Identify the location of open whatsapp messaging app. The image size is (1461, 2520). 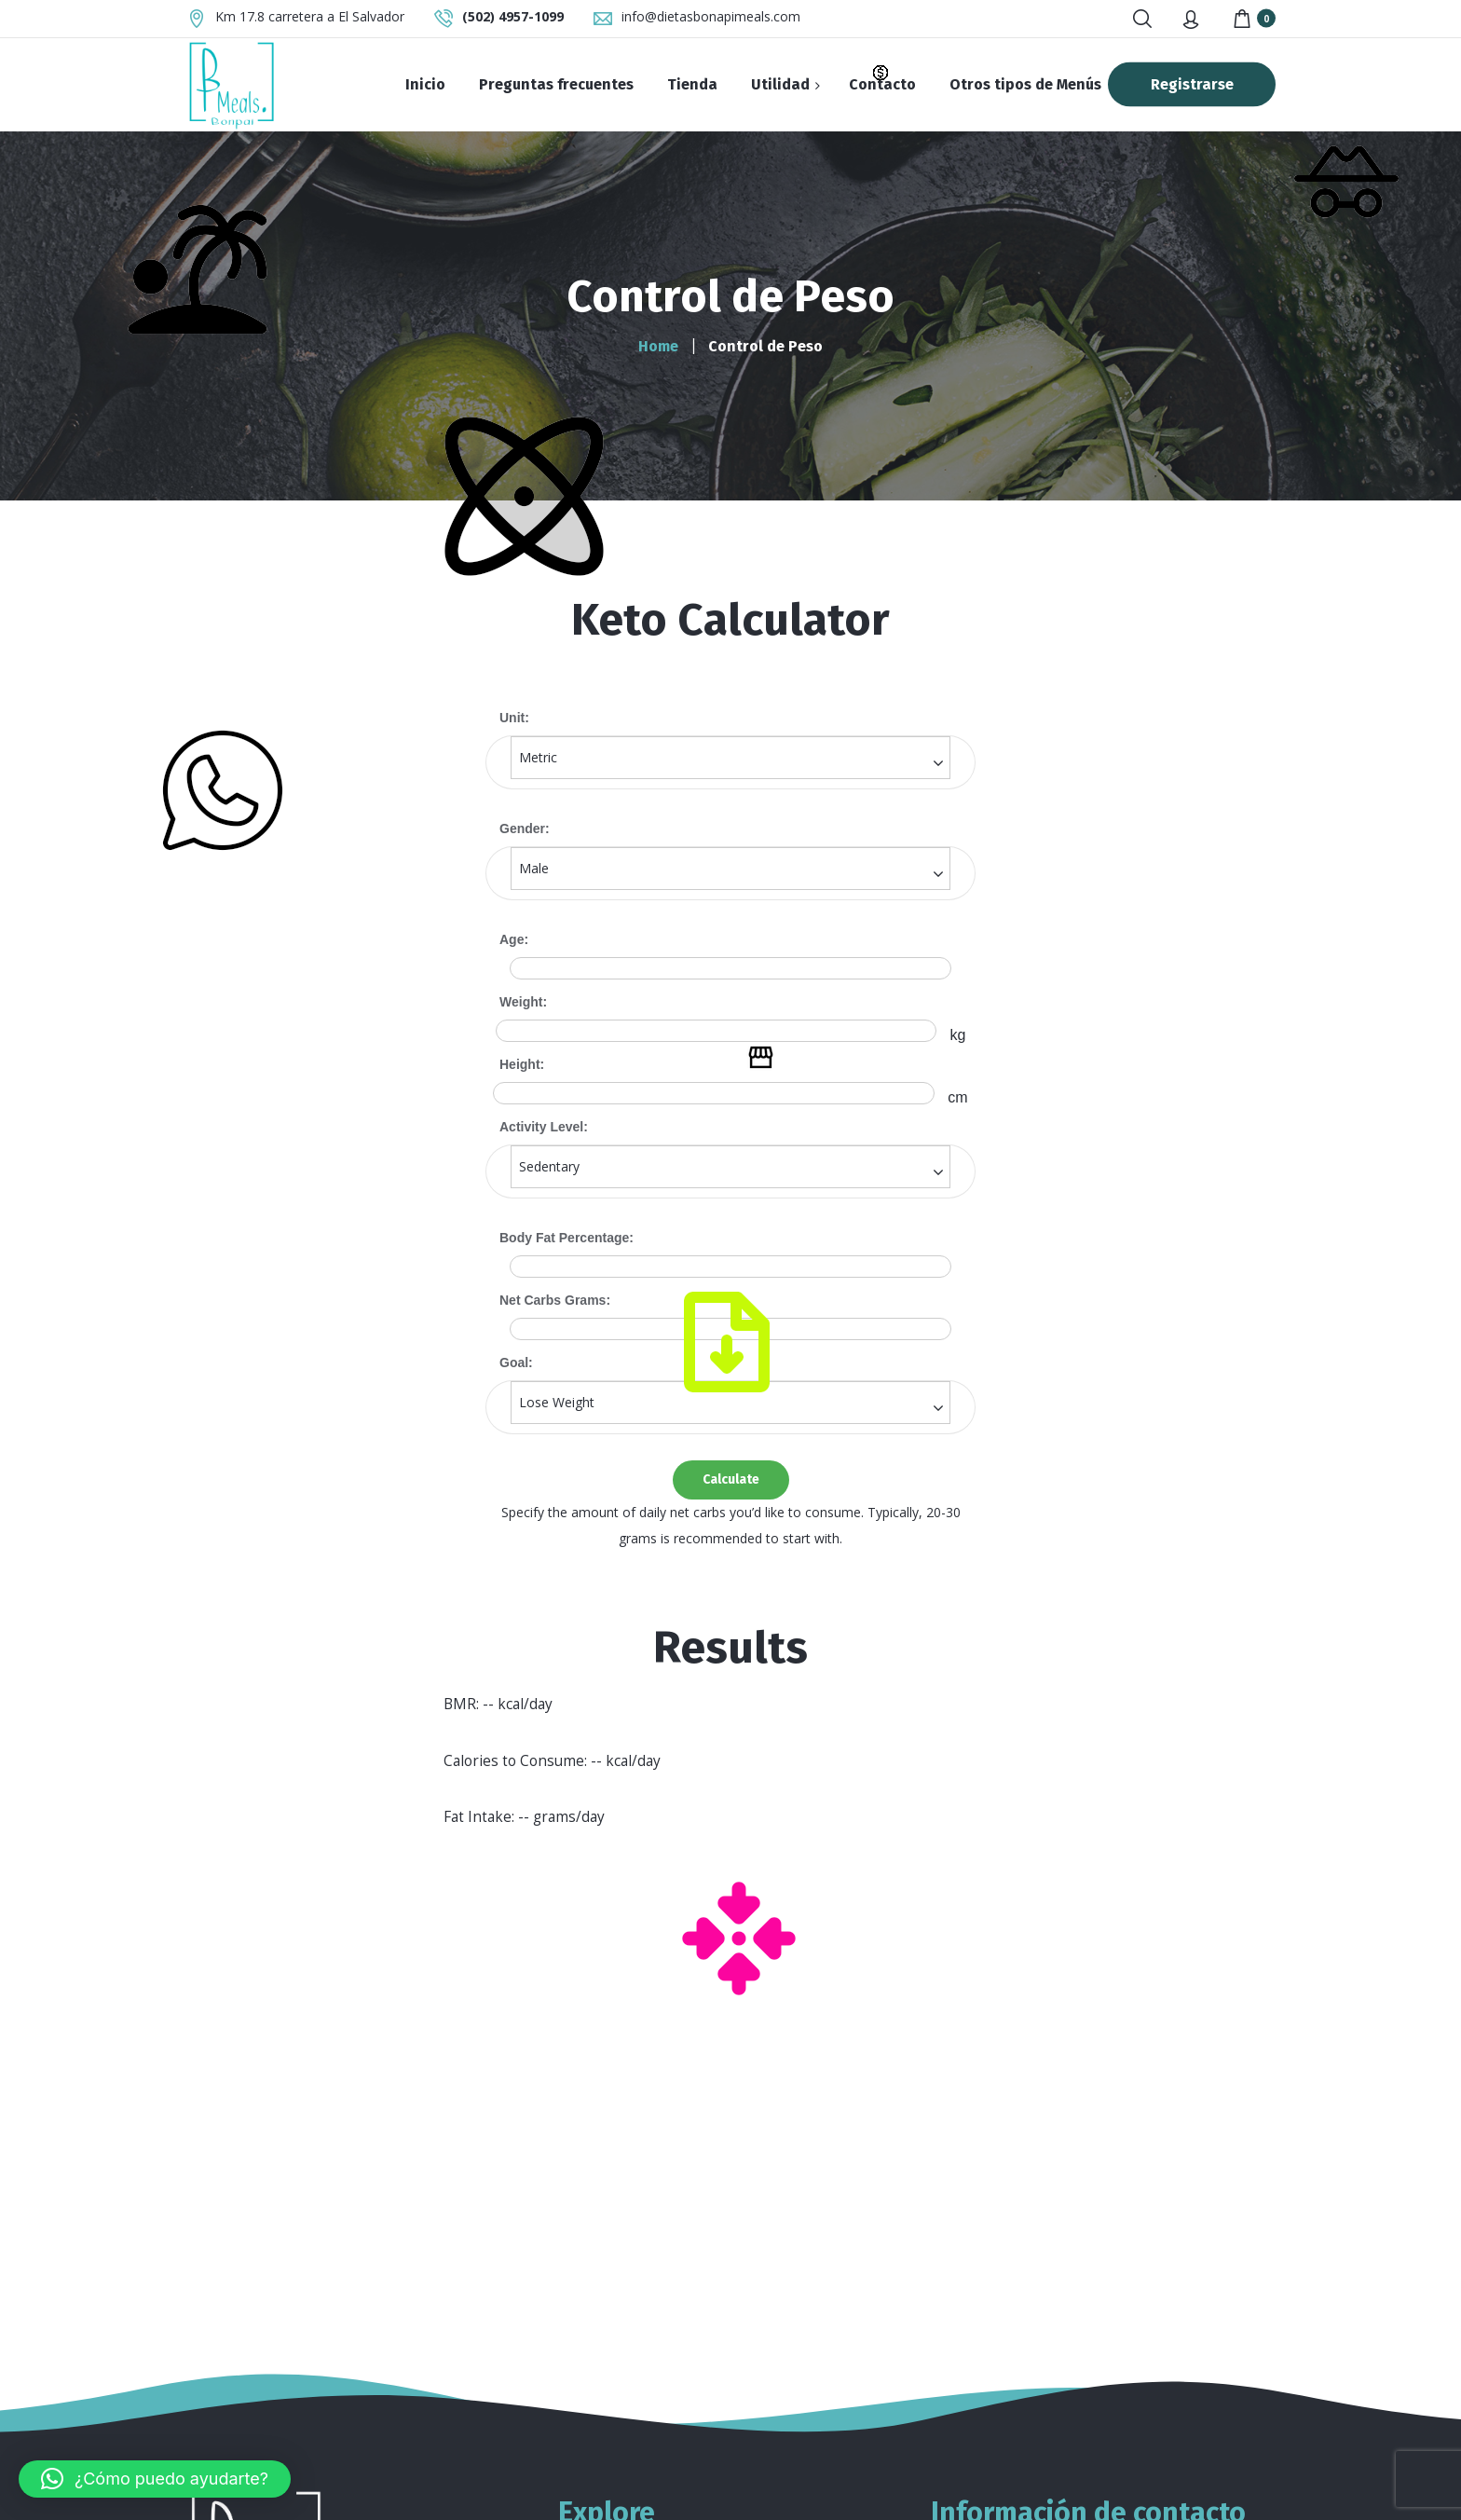
(223, 790).